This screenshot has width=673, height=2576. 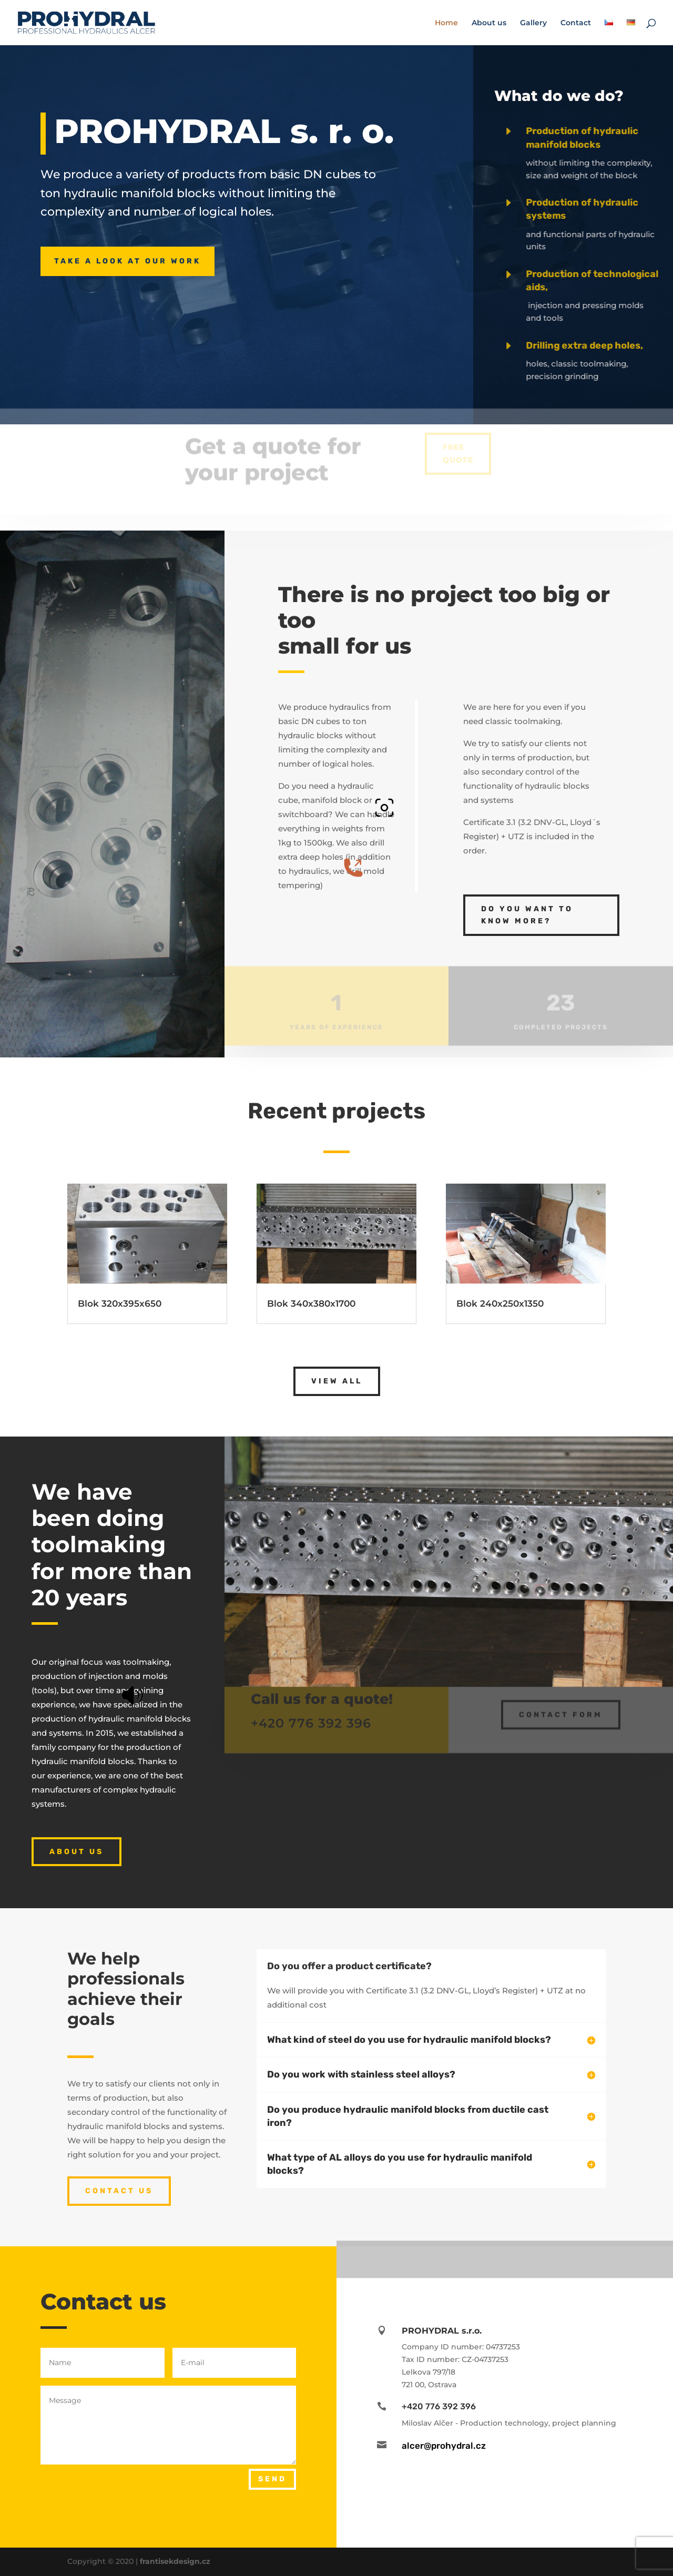 What do you see at coordinates (132, 1695) in the screenshot?
I see `adjust or unmute audio volume` at bounding box center [132, 1695].